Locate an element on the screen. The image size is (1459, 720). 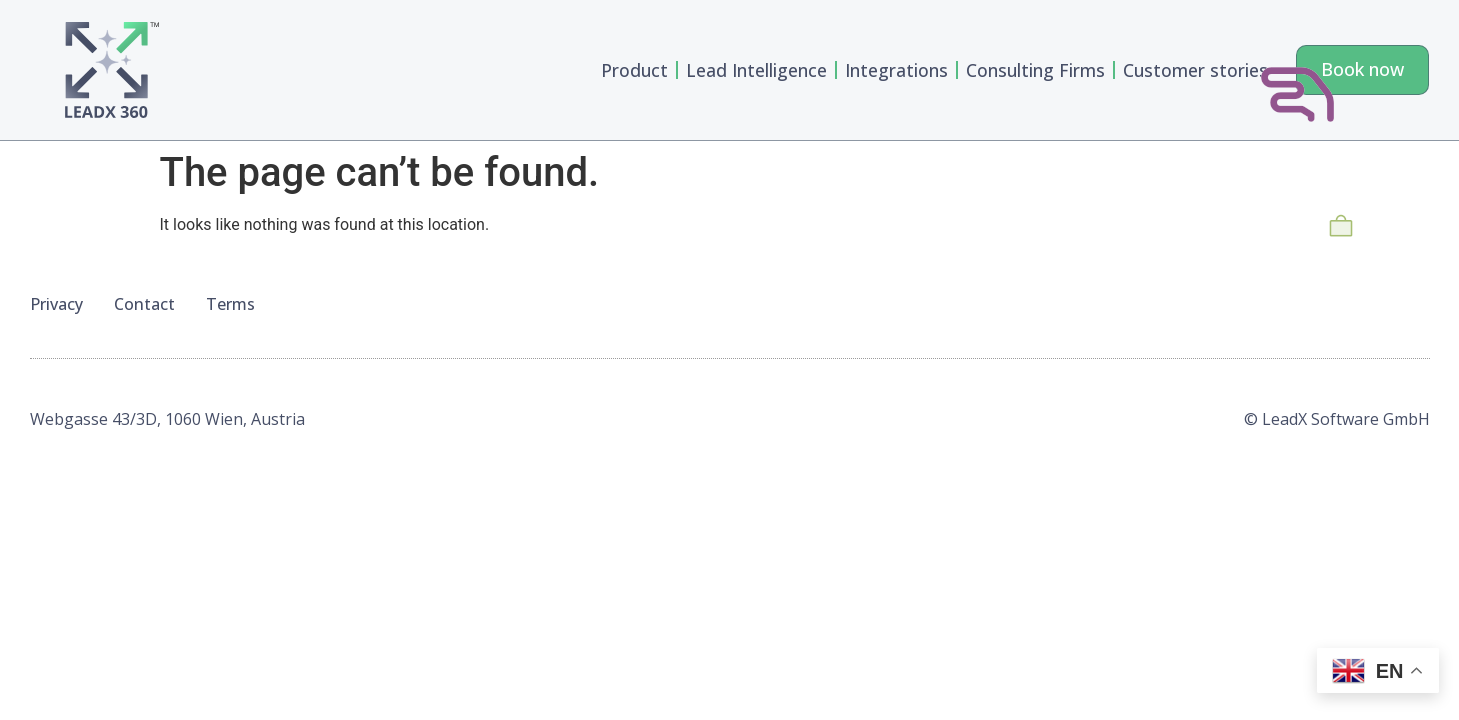
view your shopping bag is located at coordinates (1341, 227).